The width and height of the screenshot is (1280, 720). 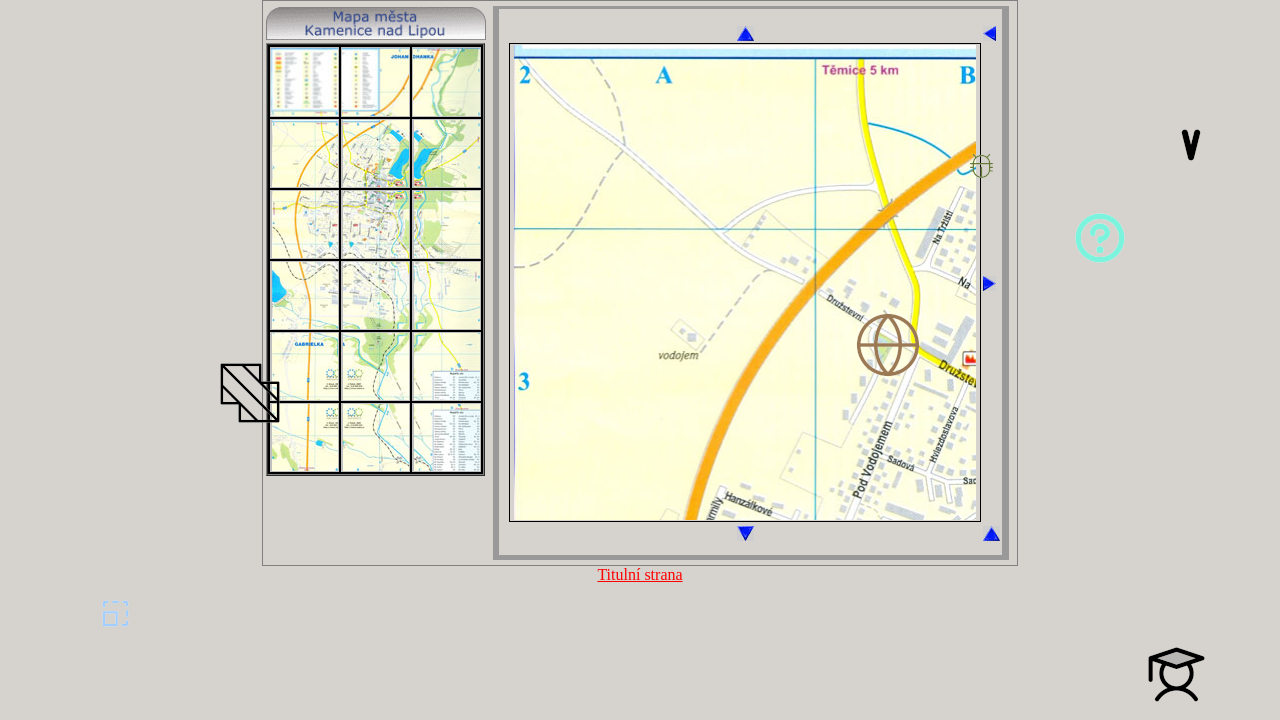 What do you see at coordinates (115, 613) in the screenshot?
I see `resize a window or element` at bounding box center [115, 613].